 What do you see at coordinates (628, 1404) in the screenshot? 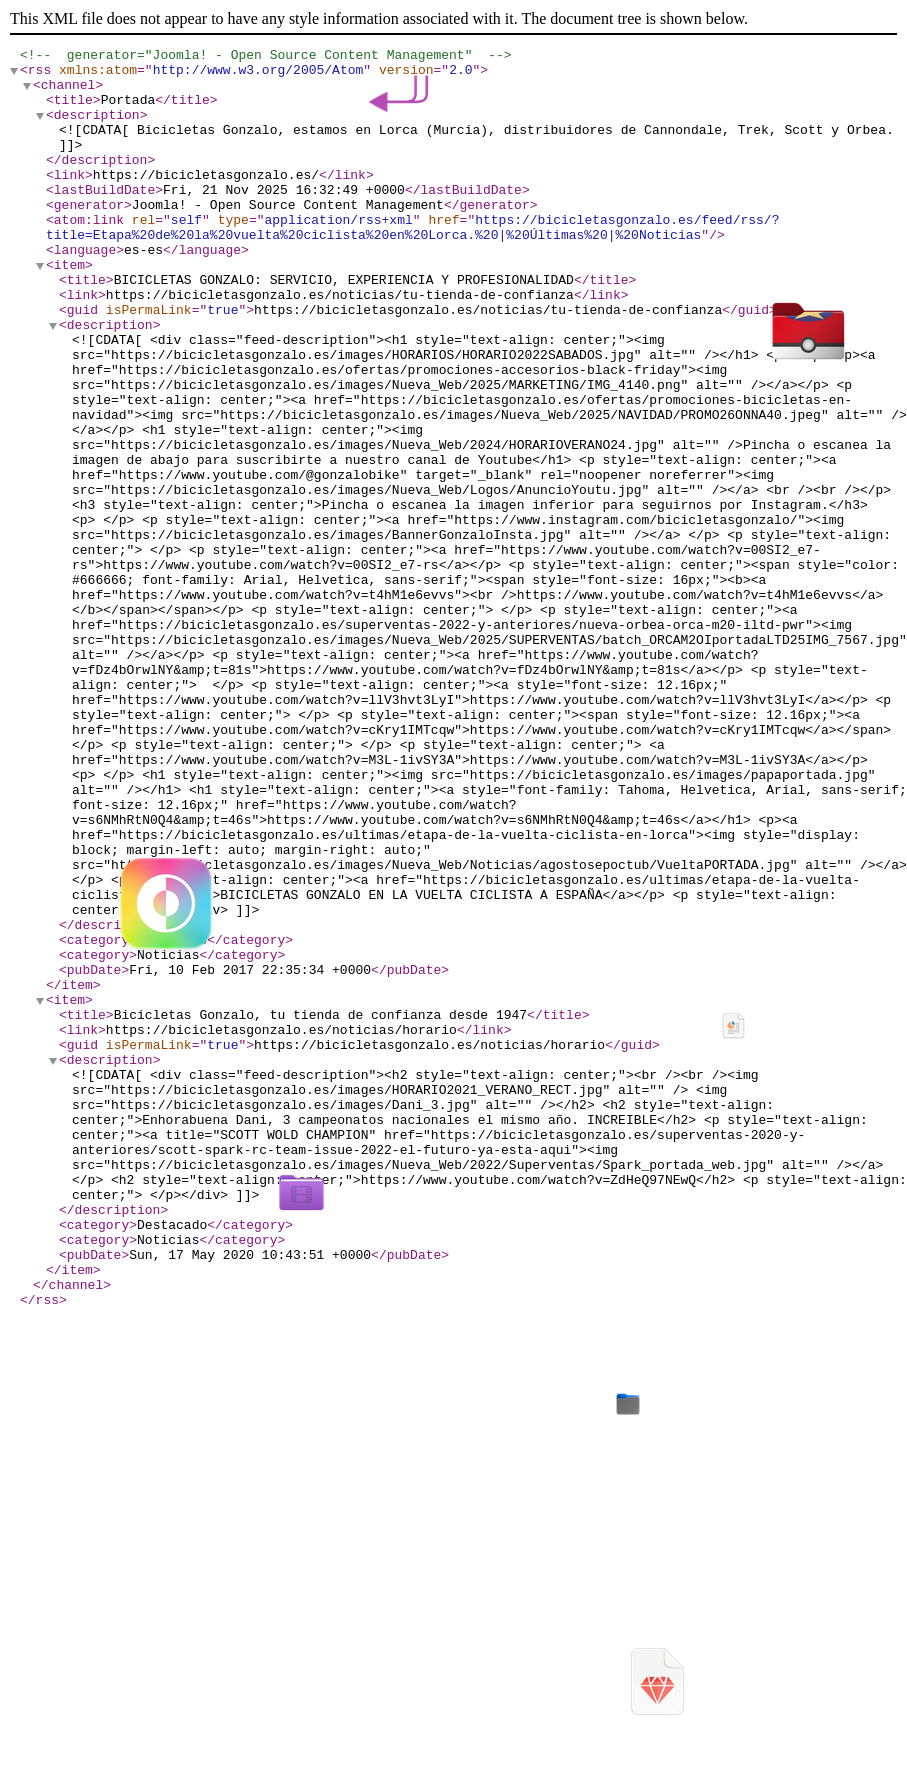
I see `open folder to view contents` at bounding box center [628, 1404].